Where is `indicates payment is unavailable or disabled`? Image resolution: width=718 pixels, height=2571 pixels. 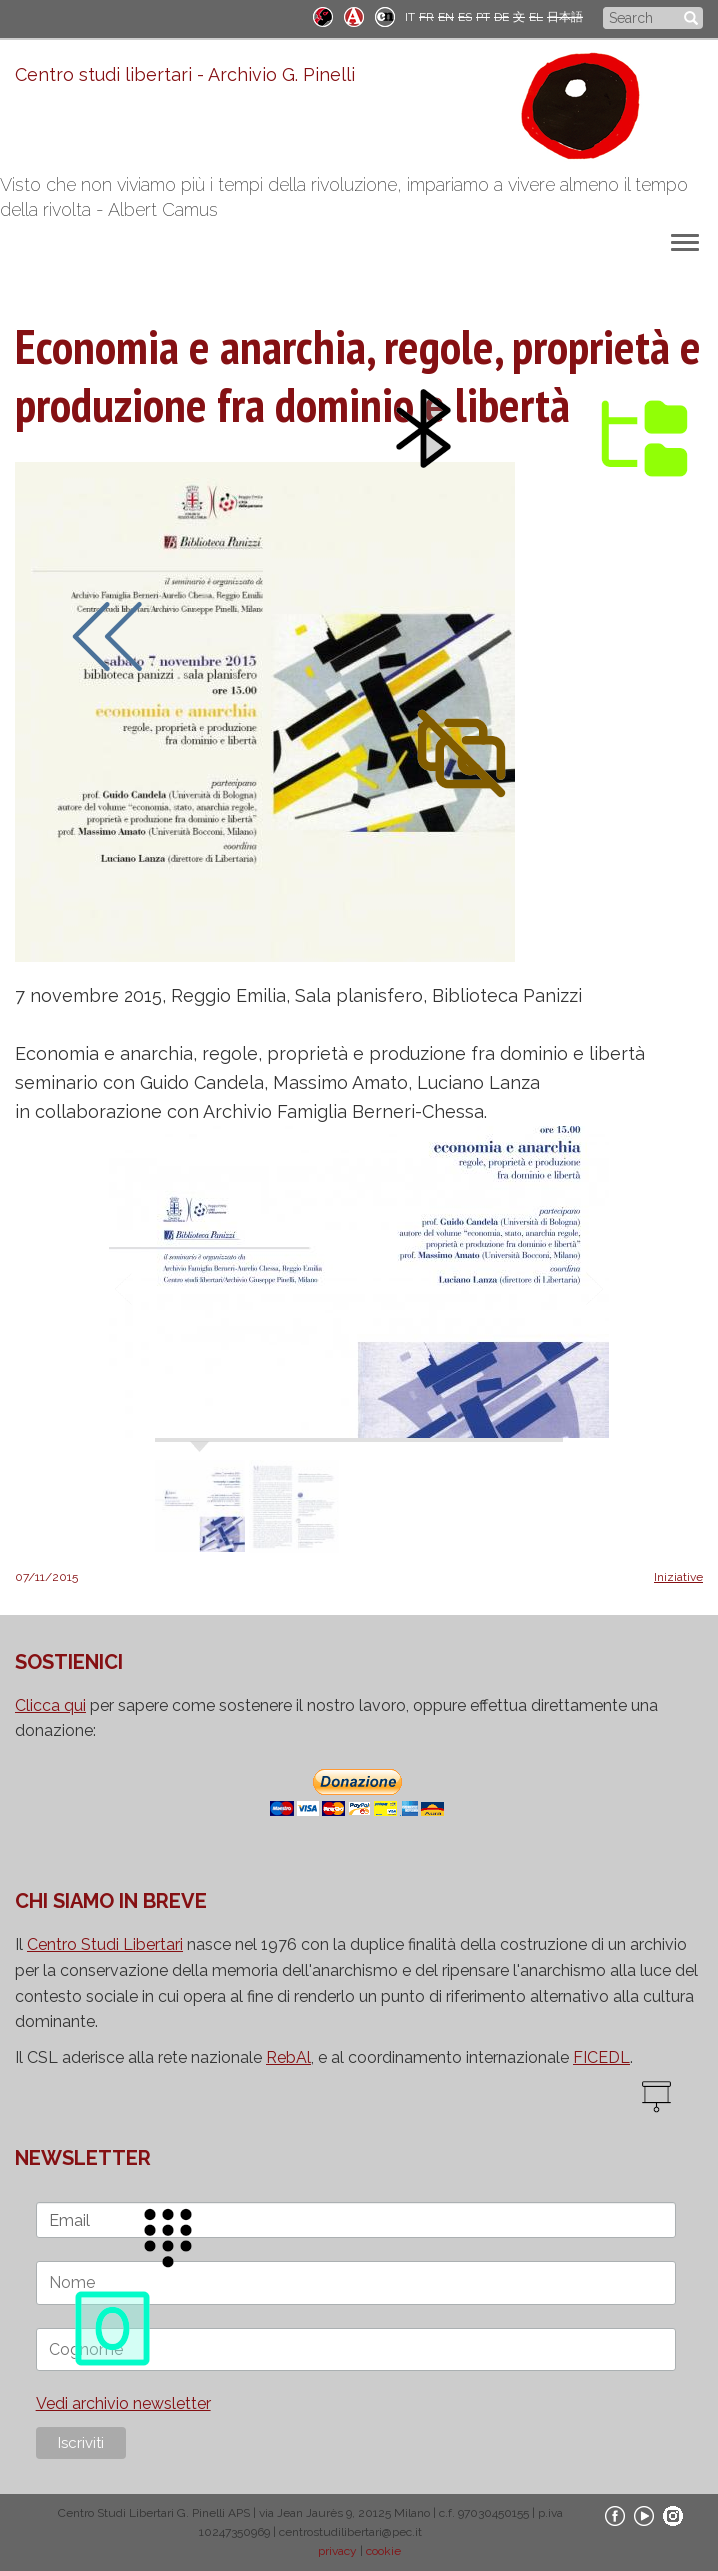
indicates payment is unavailable or disabled is located at coordinates (461, 753).